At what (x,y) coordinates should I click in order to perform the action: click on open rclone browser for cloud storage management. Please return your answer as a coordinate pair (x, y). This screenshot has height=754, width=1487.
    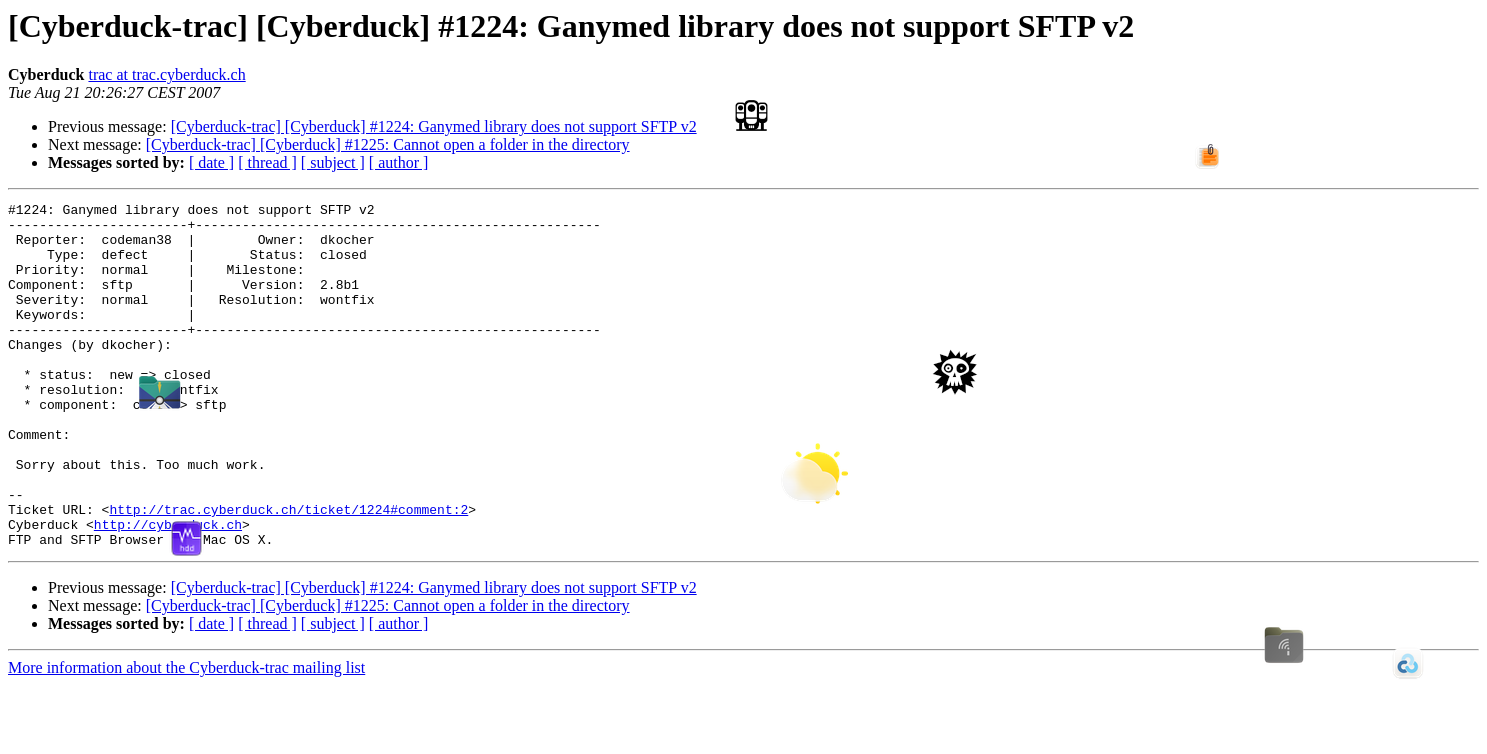
    Looking at the image, I should click on (1408, 663).